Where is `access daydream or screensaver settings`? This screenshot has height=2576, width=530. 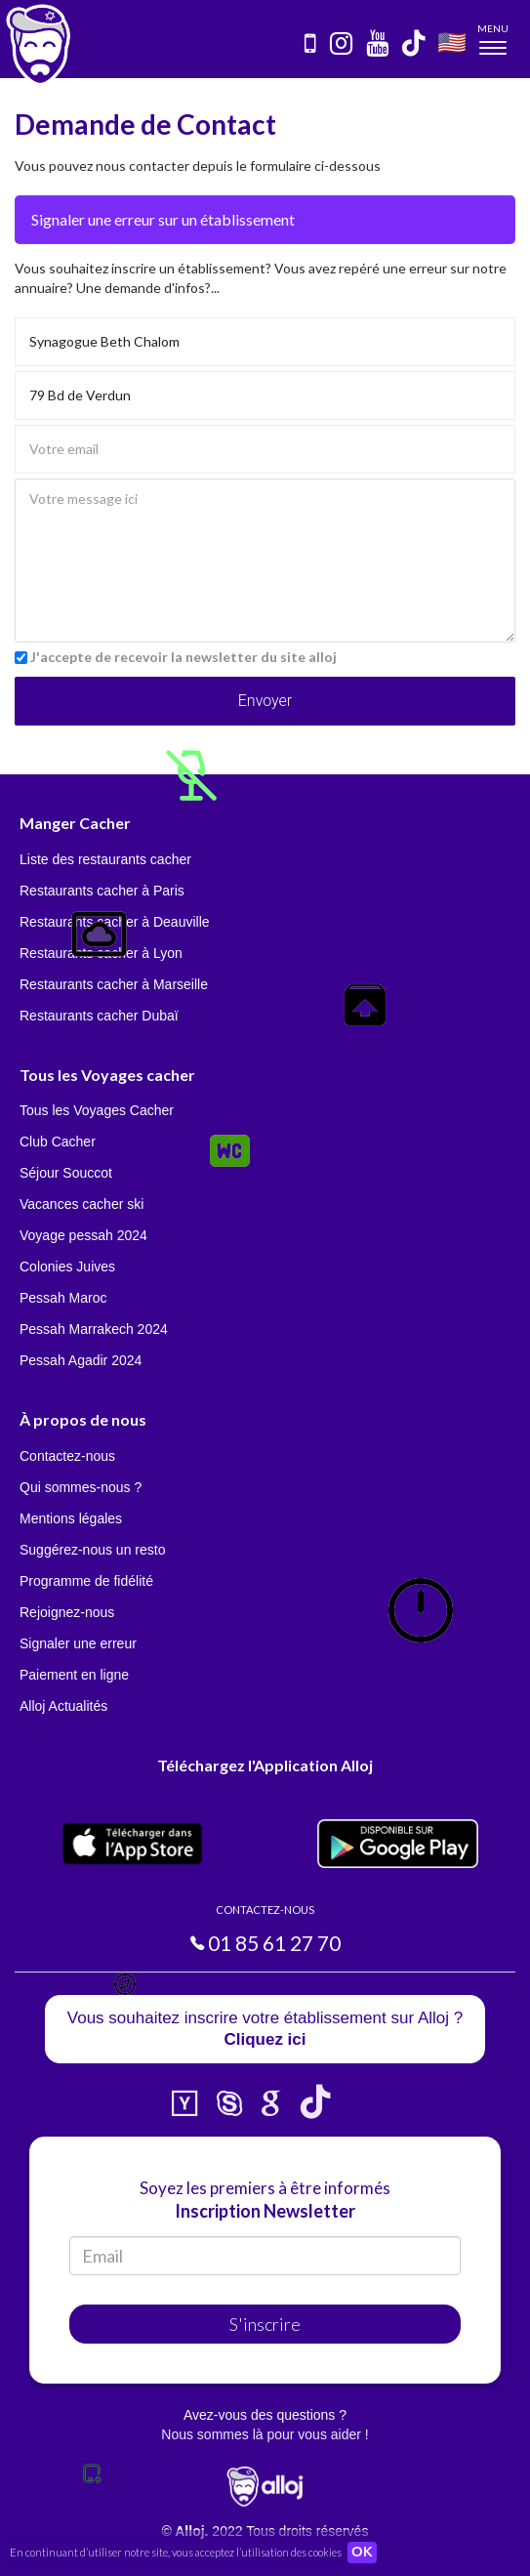 access daydream or screensaver settings is located at coordinates (99, 934).